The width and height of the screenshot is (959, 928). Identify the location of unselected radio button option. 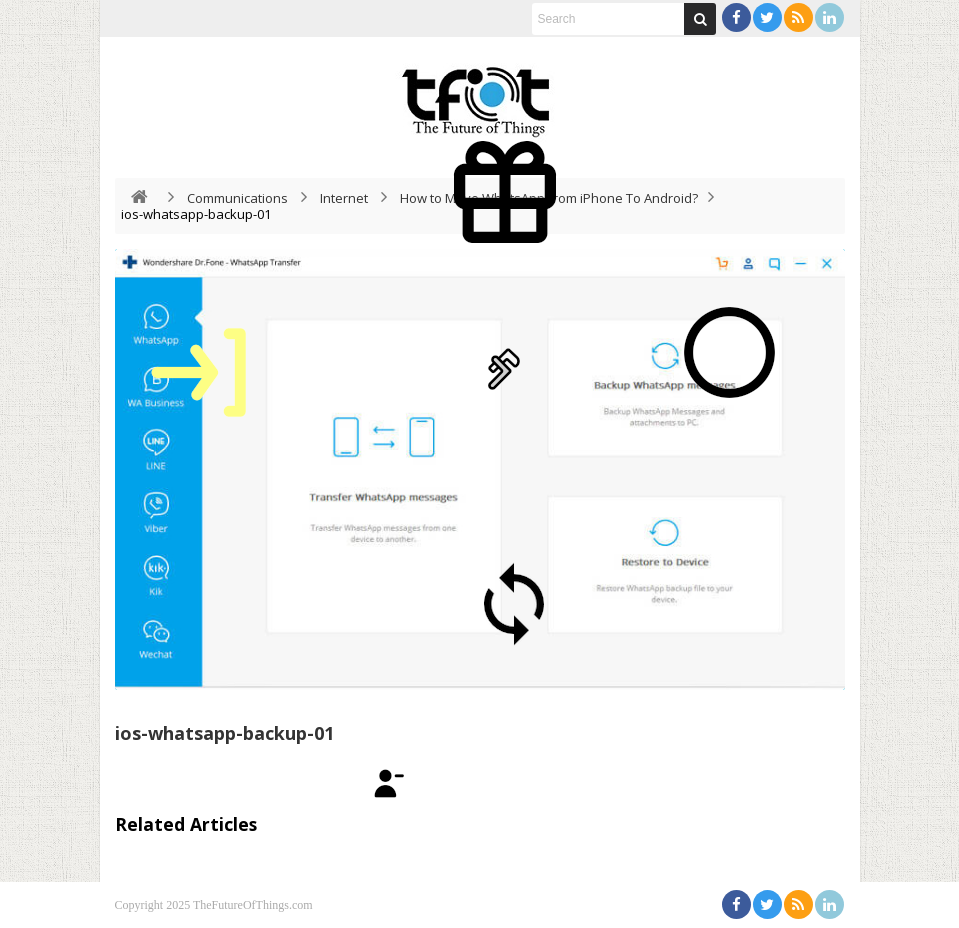
(729, 352).